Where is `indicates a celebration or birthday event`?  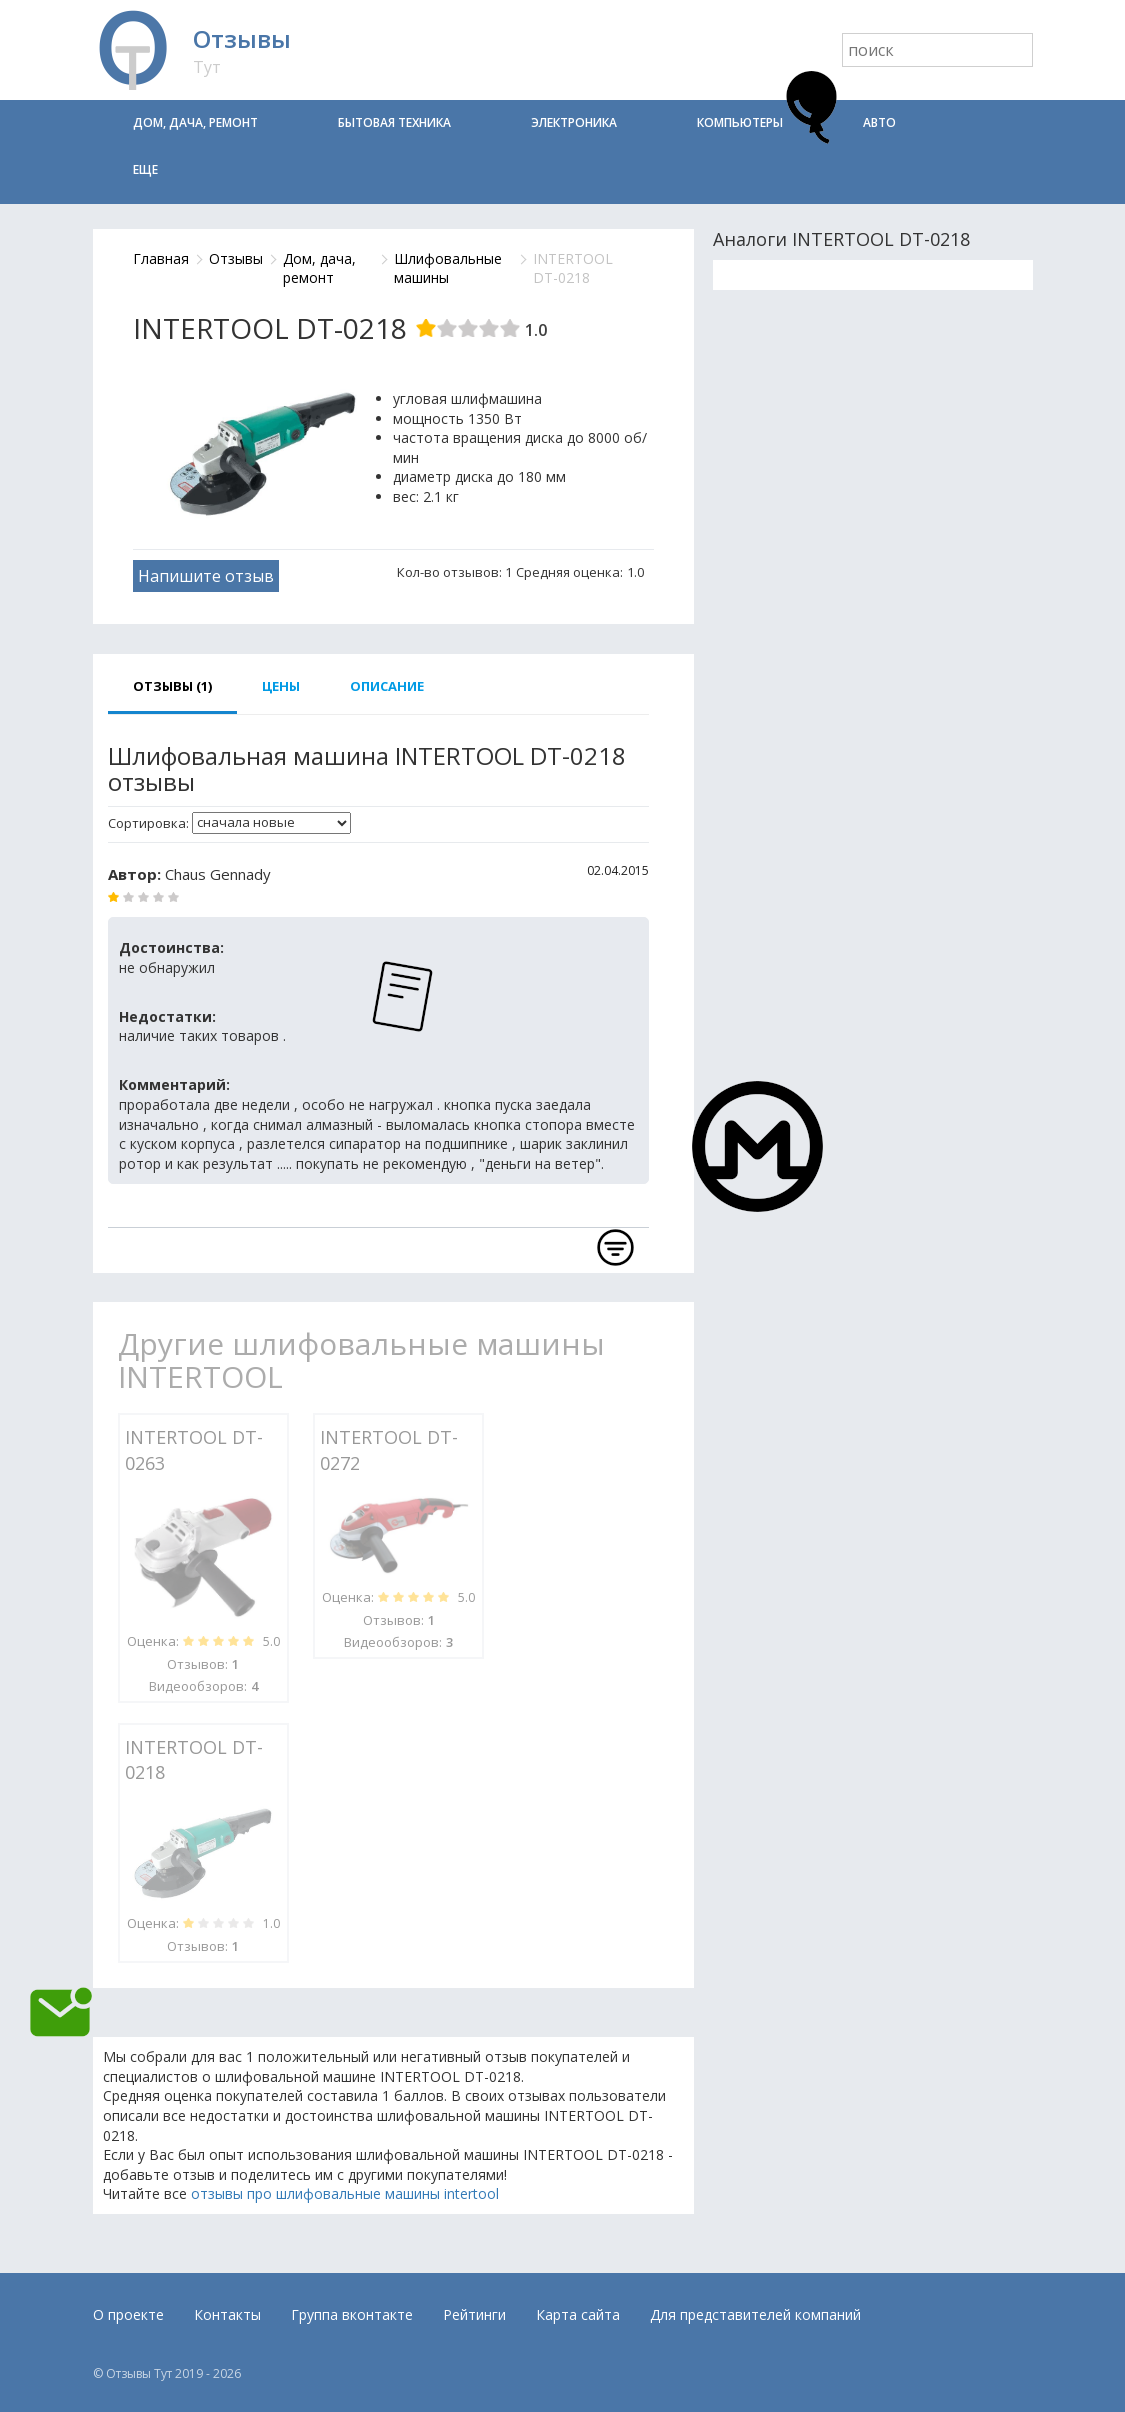
indicates a celebration or birthday event is located at coordinates (811, 107).